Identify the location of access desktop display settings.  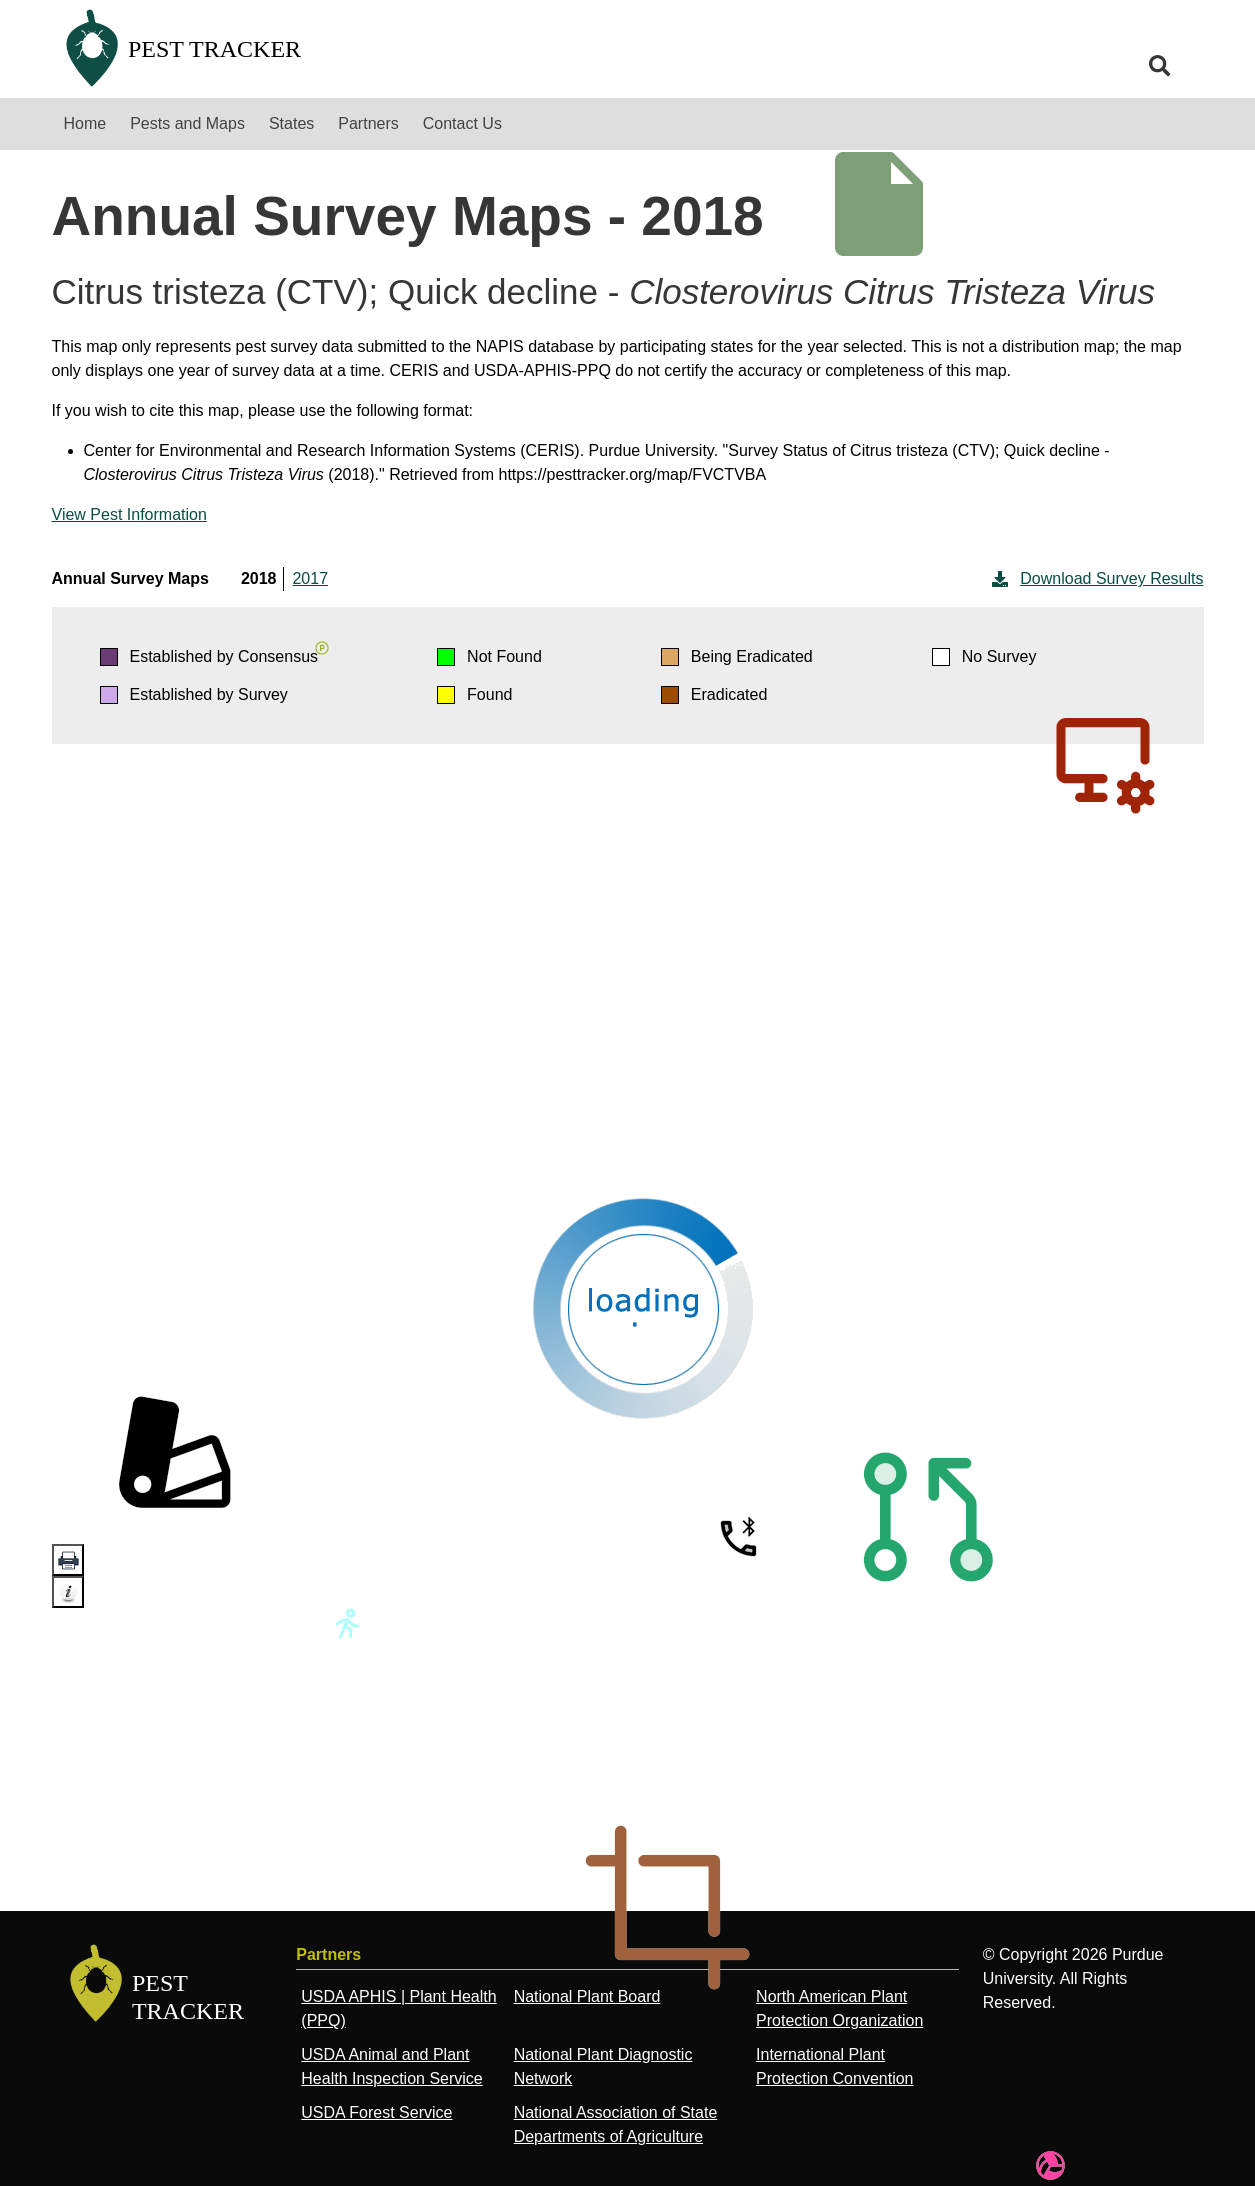
(1103, 760).